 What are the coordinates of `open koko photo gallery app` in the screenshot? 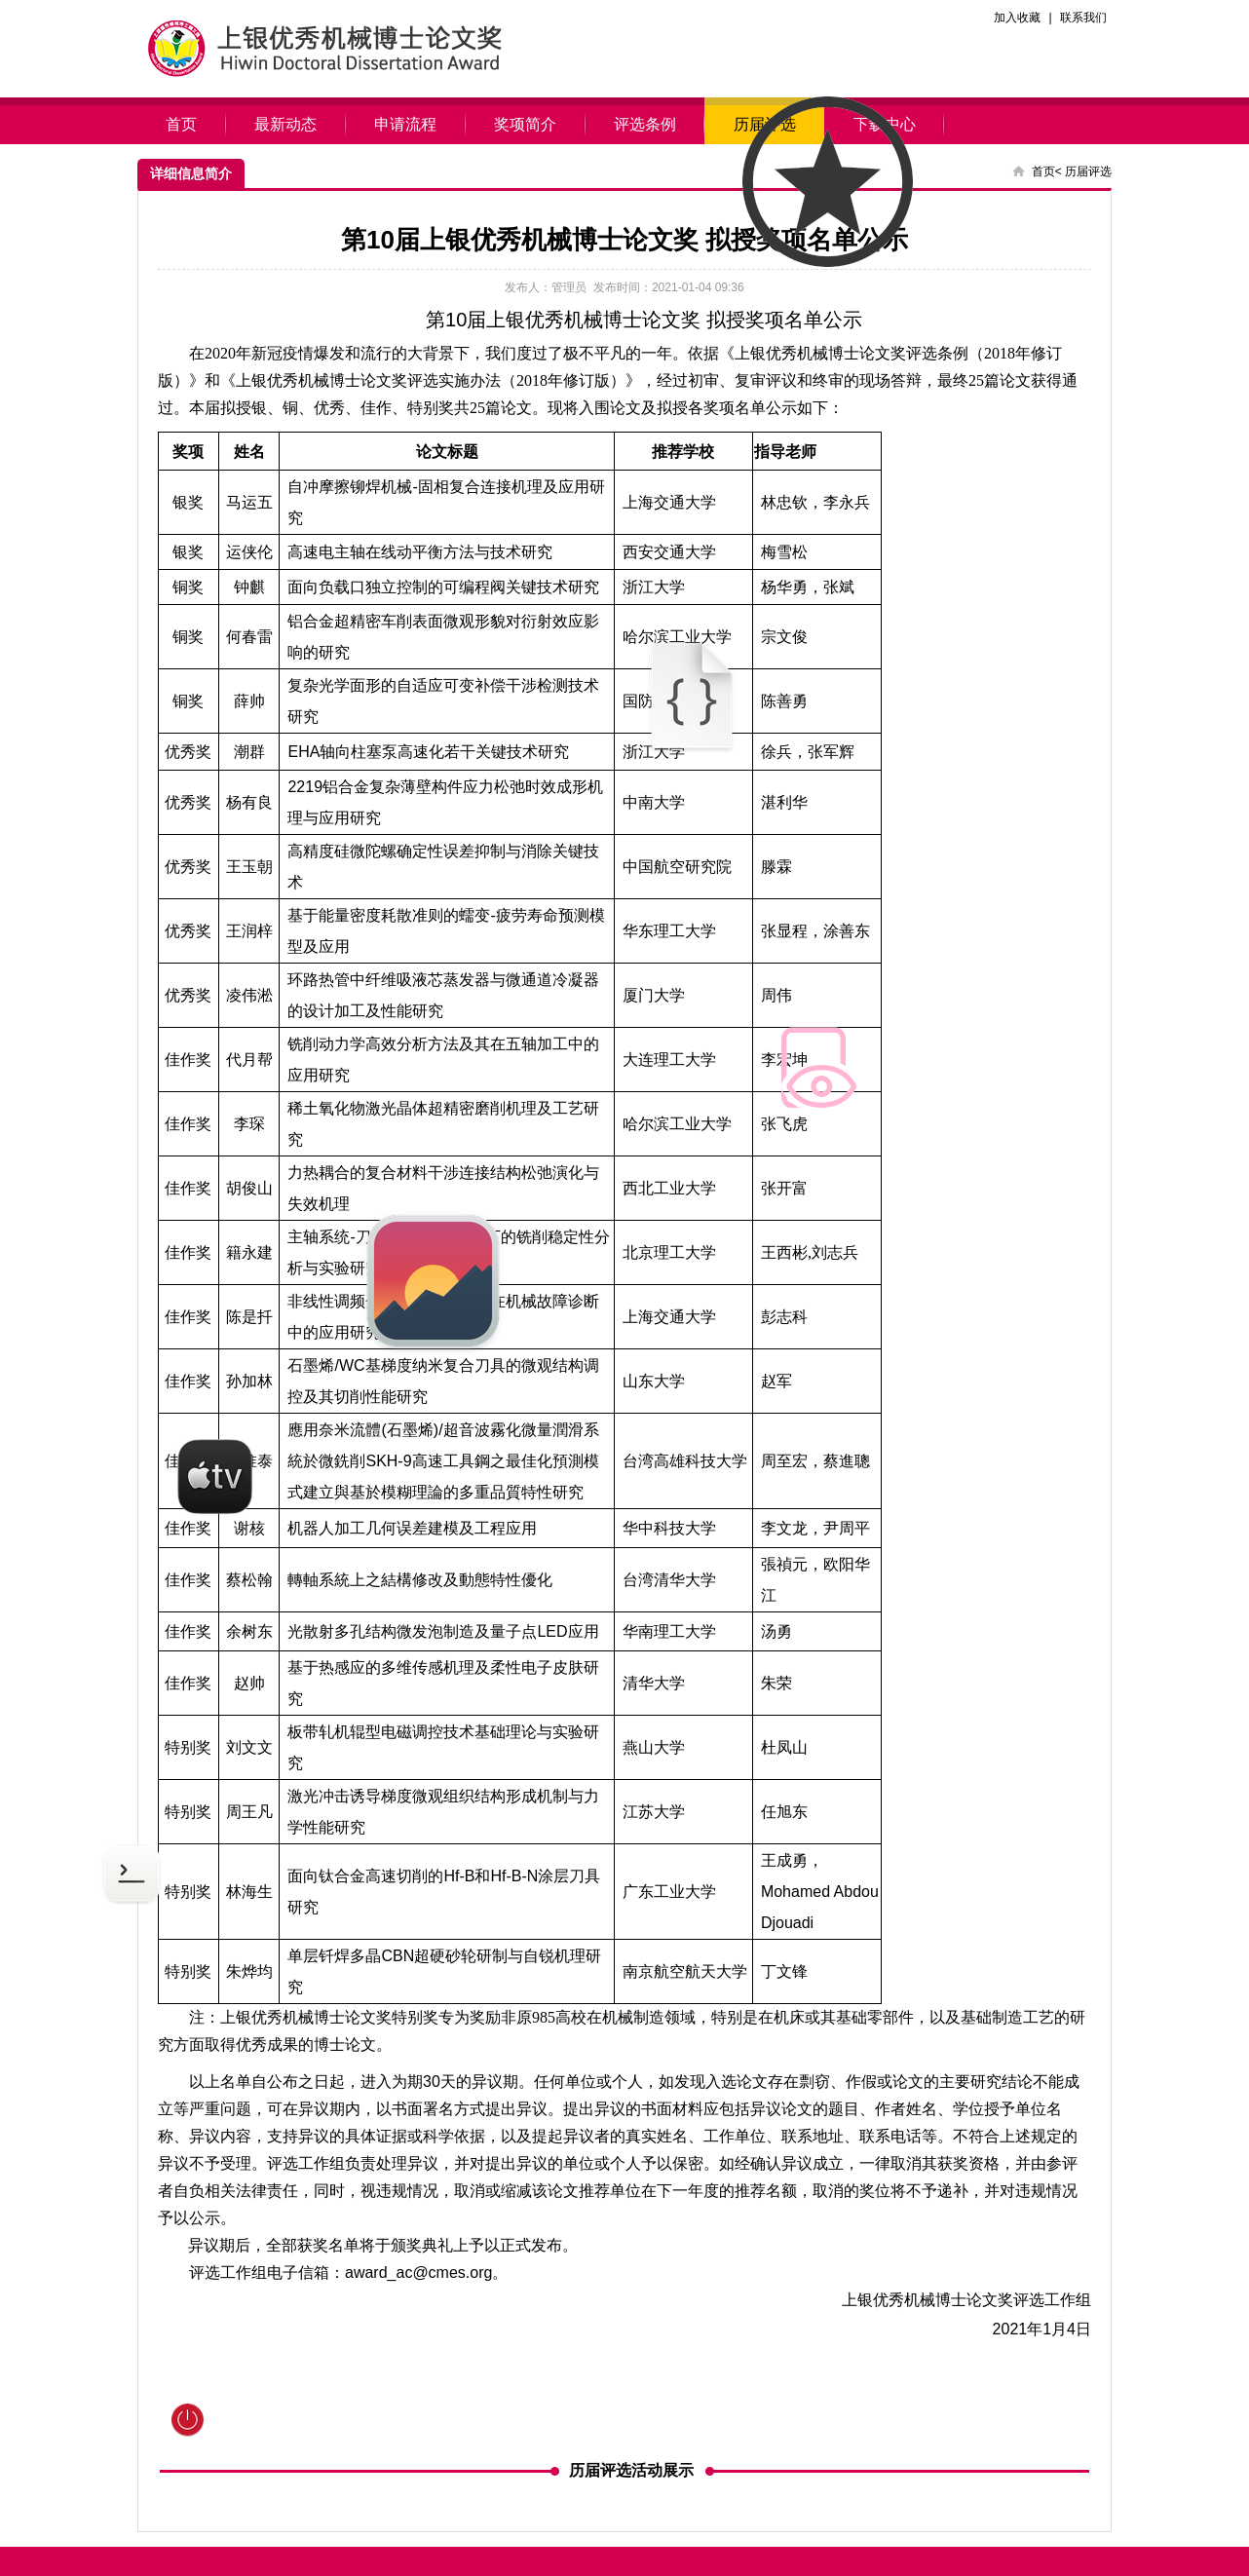 It's located at (433, 1280).